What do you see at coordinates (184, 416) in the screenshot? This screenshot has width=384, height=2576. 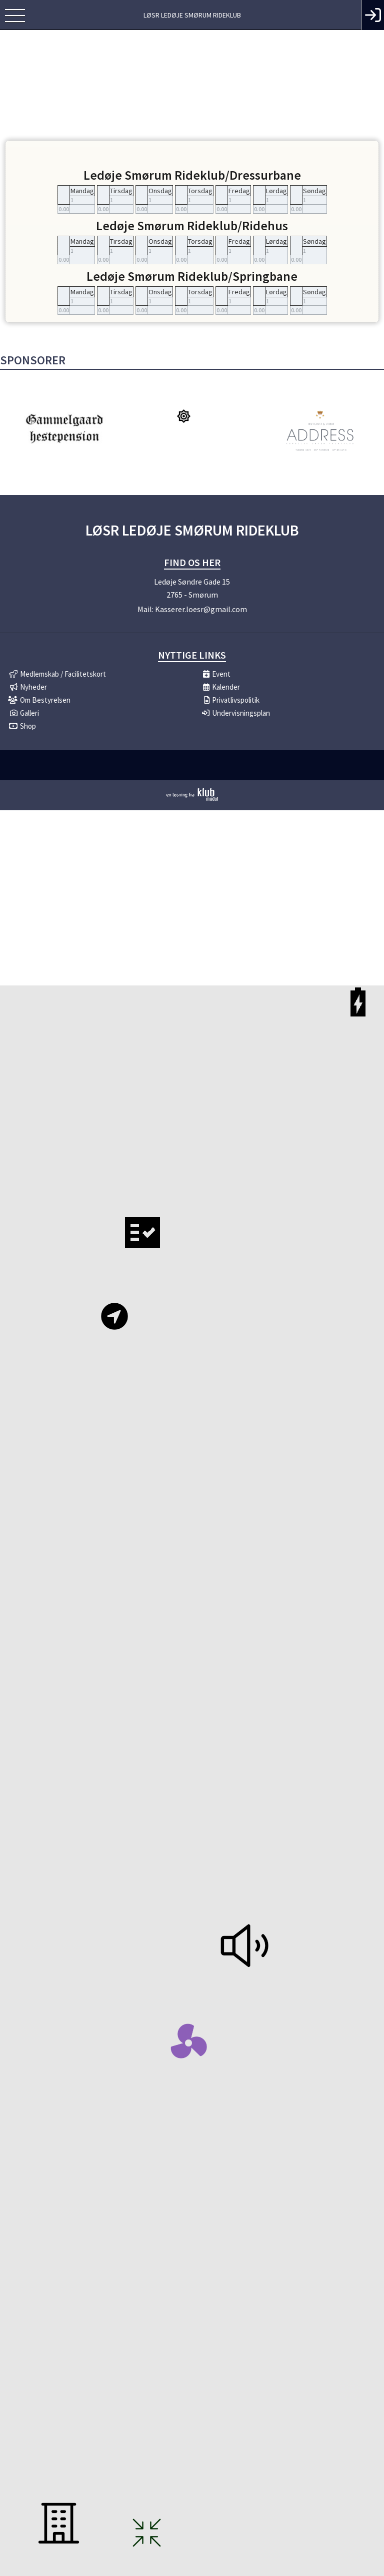 I see `adjust screen brightness settings` at bounding box center [184, 416].